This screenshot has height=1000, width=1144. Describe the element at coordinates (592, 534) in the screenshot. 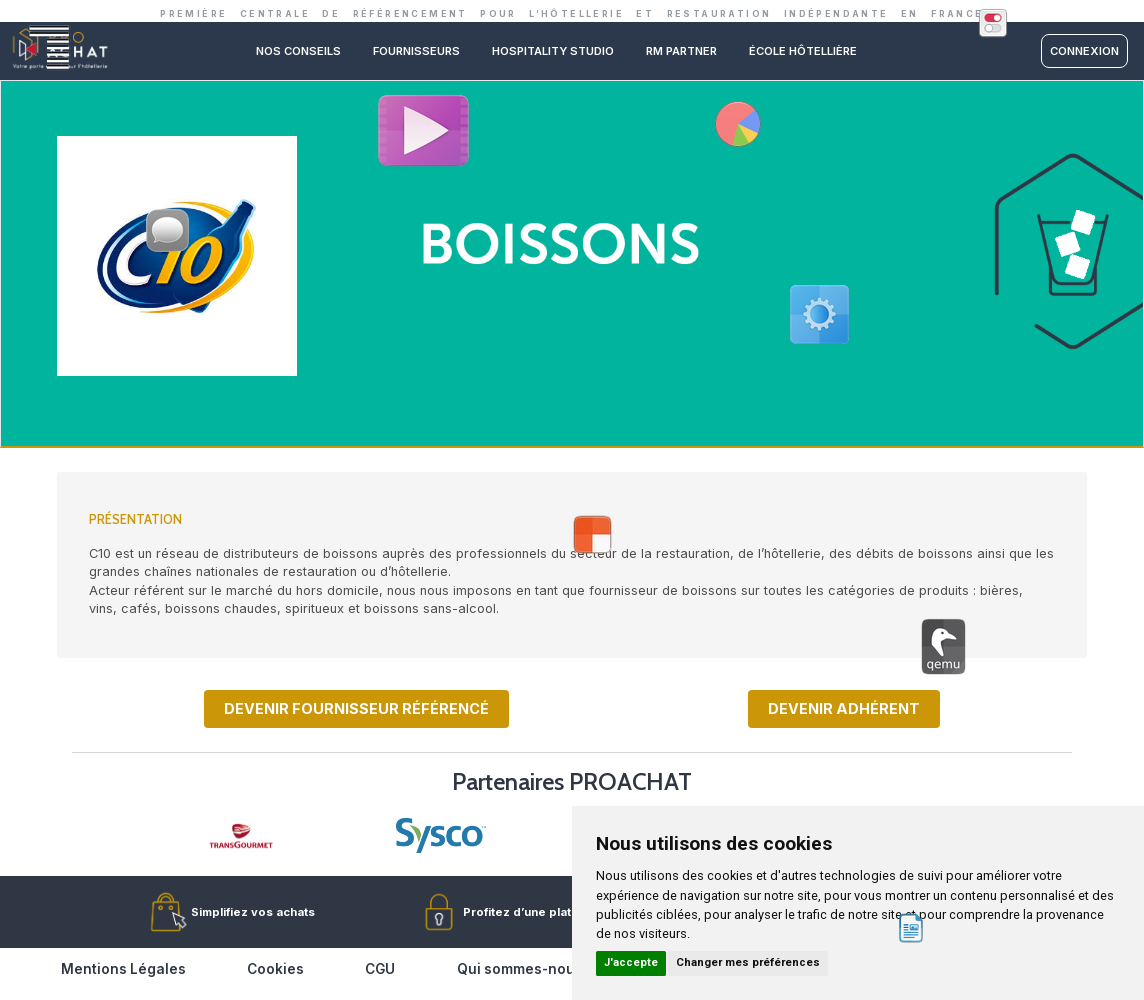

I see `switch to the bottom-right workspace` at that location.